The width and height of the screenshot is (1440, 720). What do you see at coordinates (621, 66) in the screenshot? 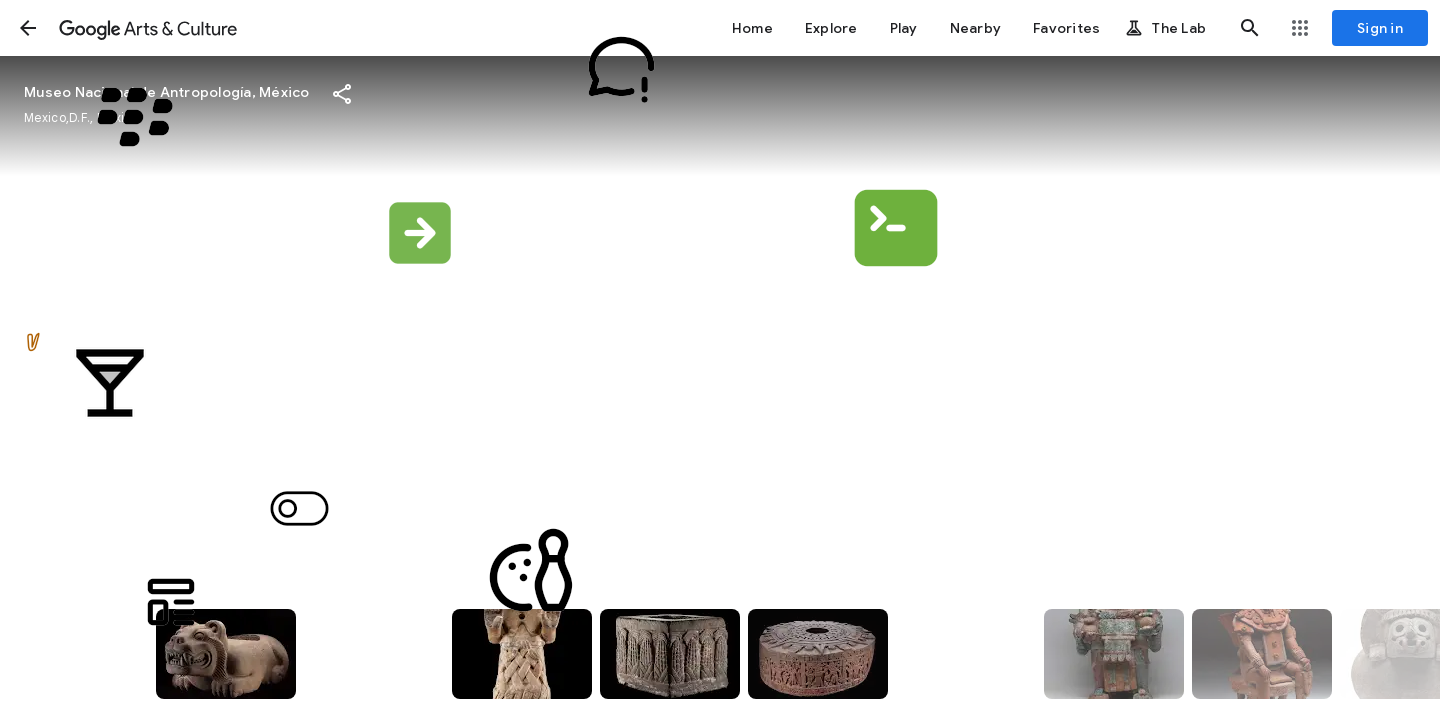
I see `indicates an urgent or important message` at bounding box center [621, 66].